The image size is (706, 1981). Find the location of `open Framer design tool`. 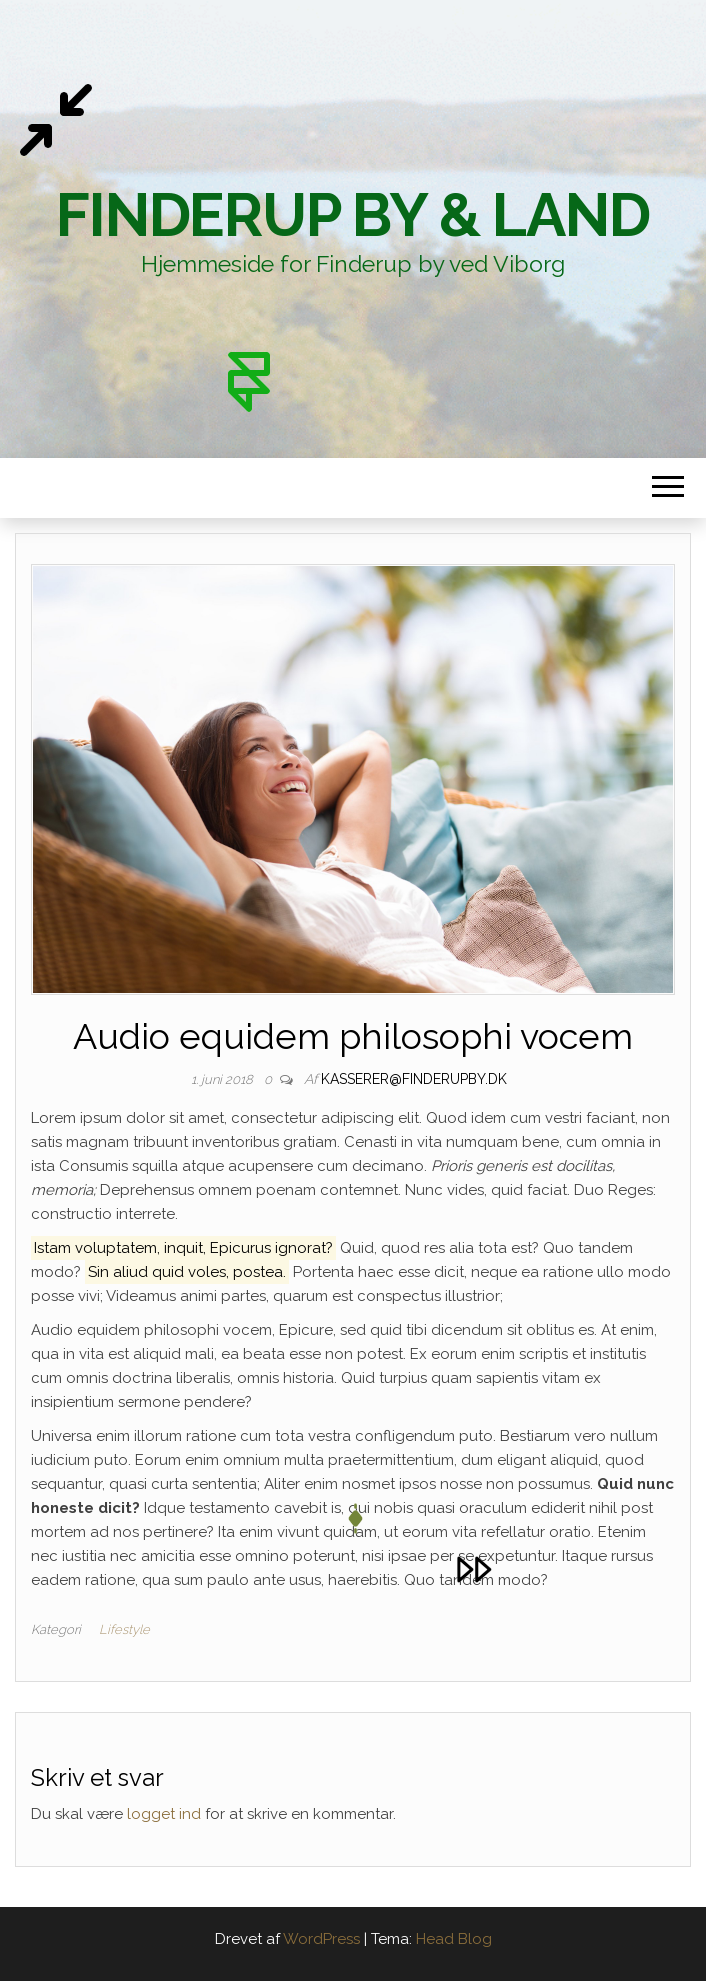

open Framer design tool is located at coordinates (249, 382).